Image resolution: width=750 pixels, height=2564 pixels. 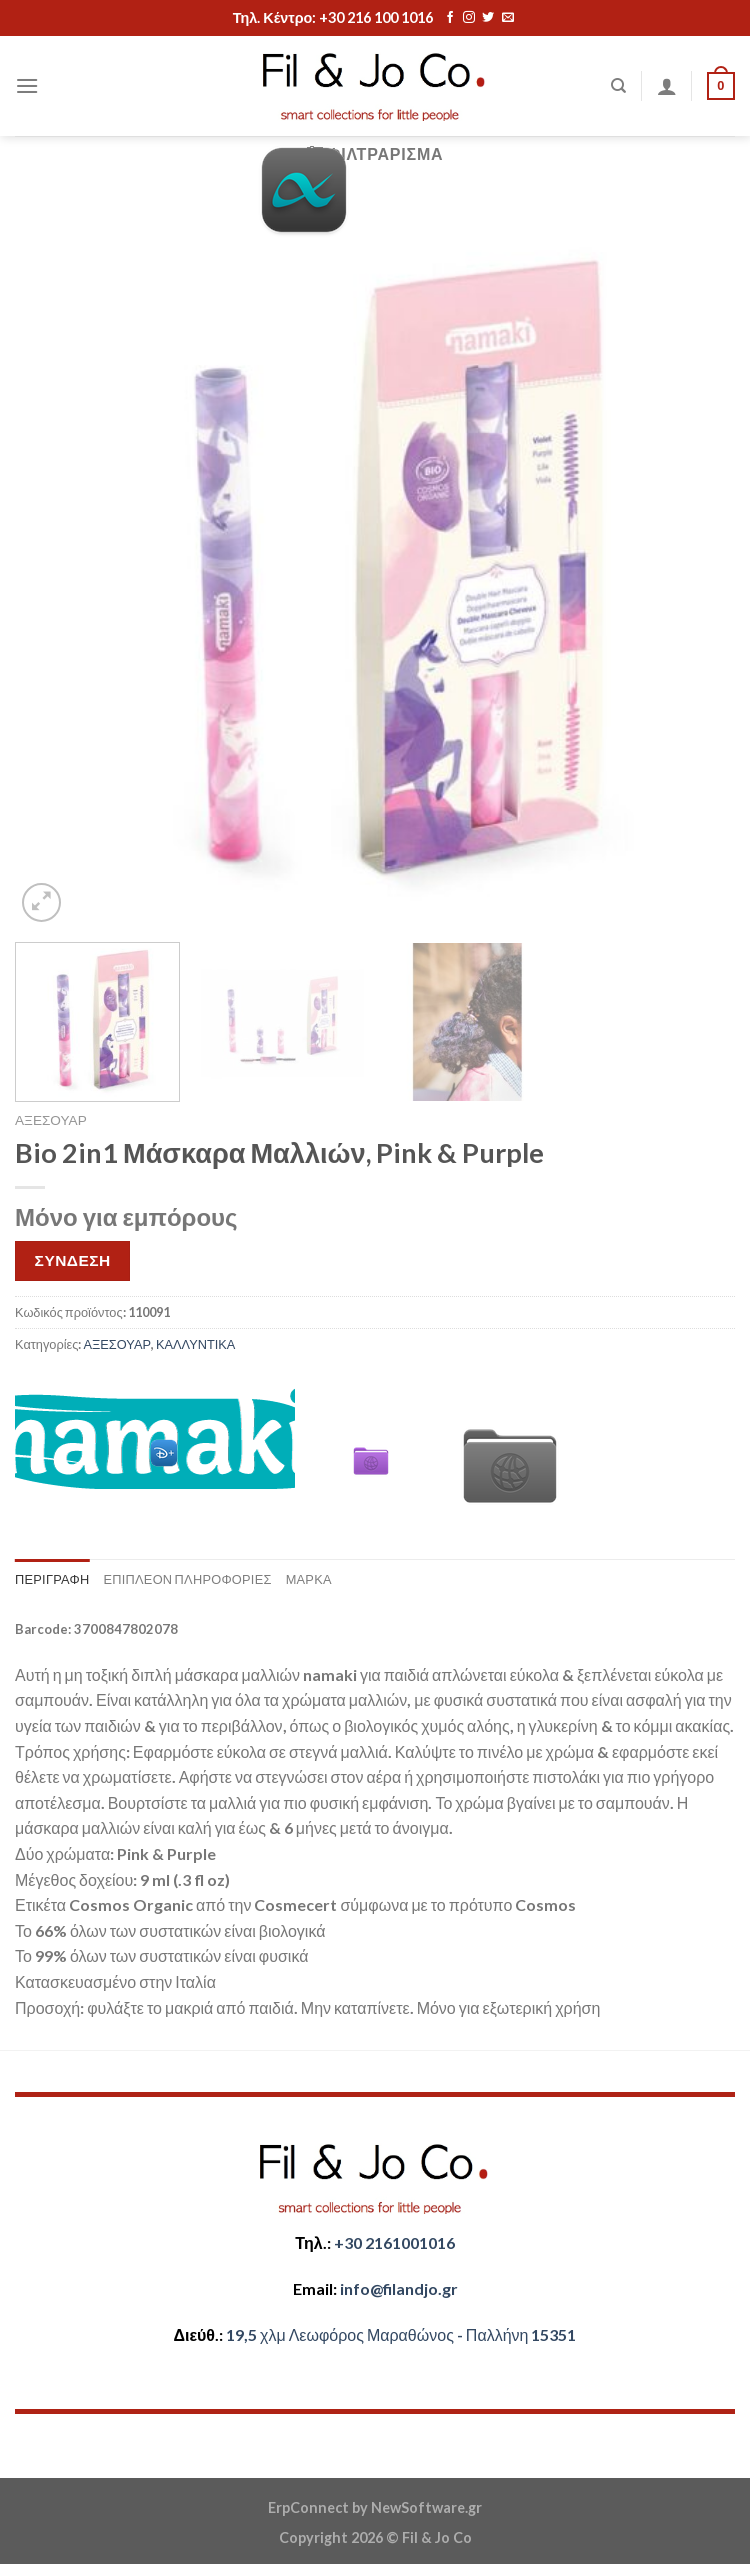 What do you see at coordinates (304, 190) in the screenshot?
I see `open albert app launcher` at bounding box center [304, 190].